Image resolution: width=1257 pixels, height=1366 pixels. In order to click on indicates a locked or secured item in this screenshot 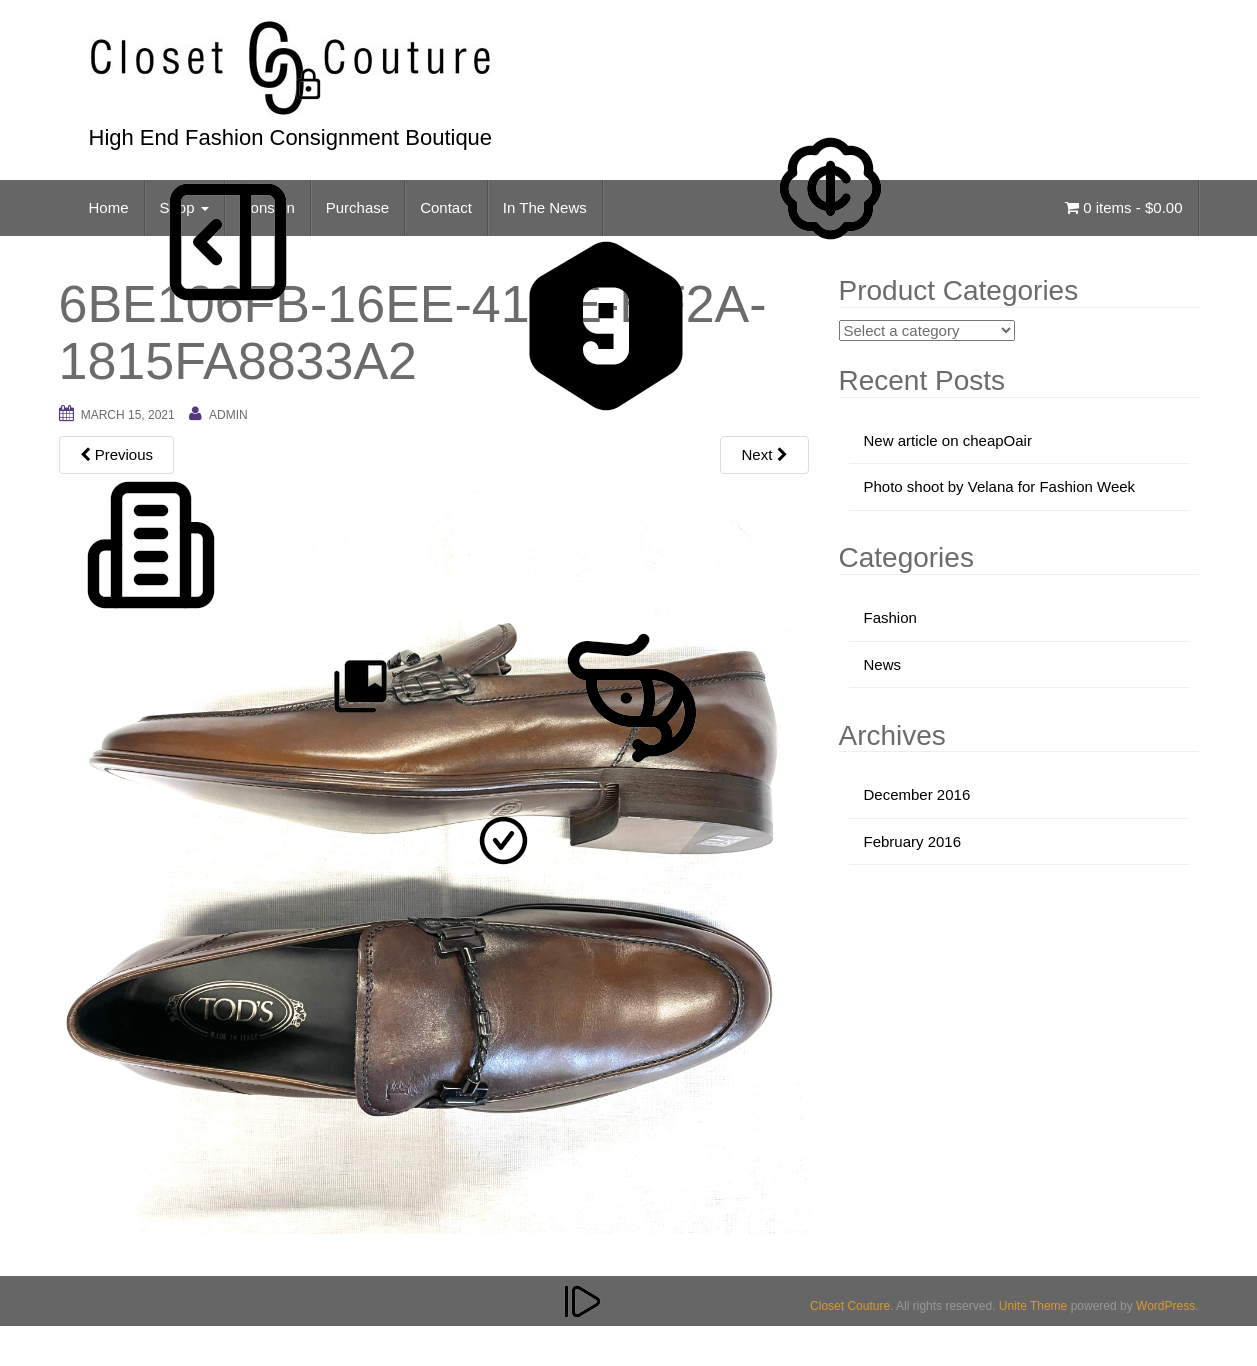, I will do `click(308, 84)`.